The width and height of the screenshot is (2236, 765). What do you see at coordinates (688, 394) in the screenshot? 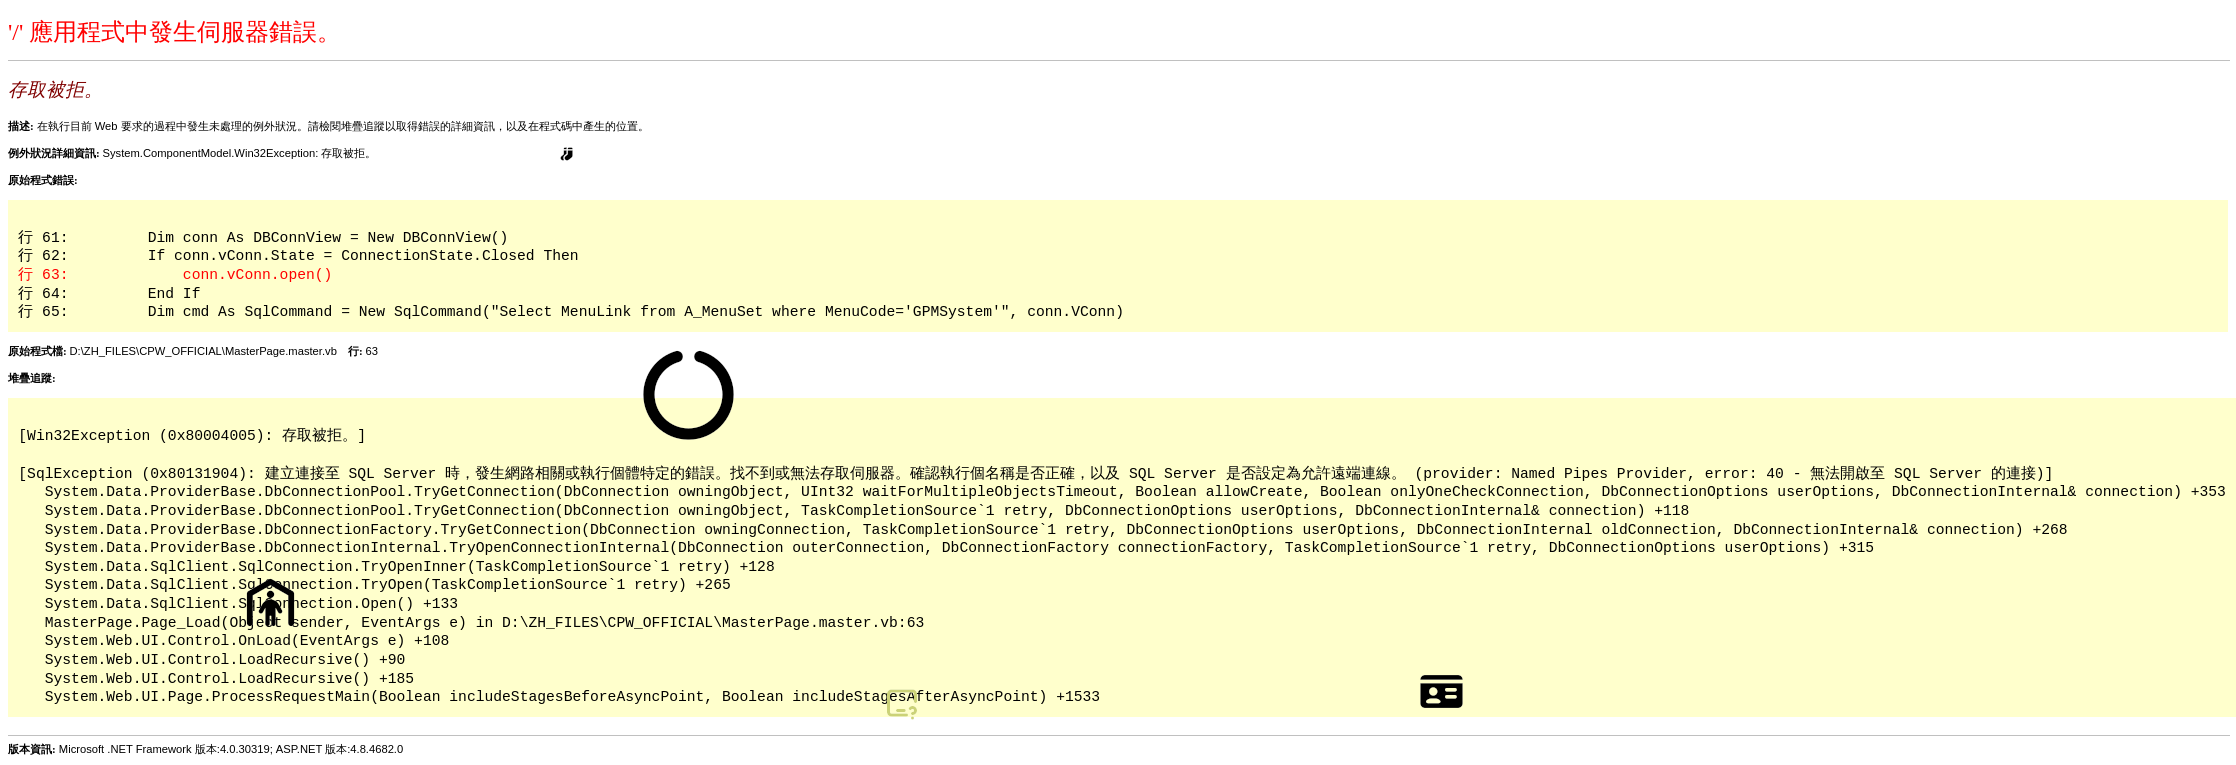
I see `loading or processing in progress` at bounding box center [688, 394].